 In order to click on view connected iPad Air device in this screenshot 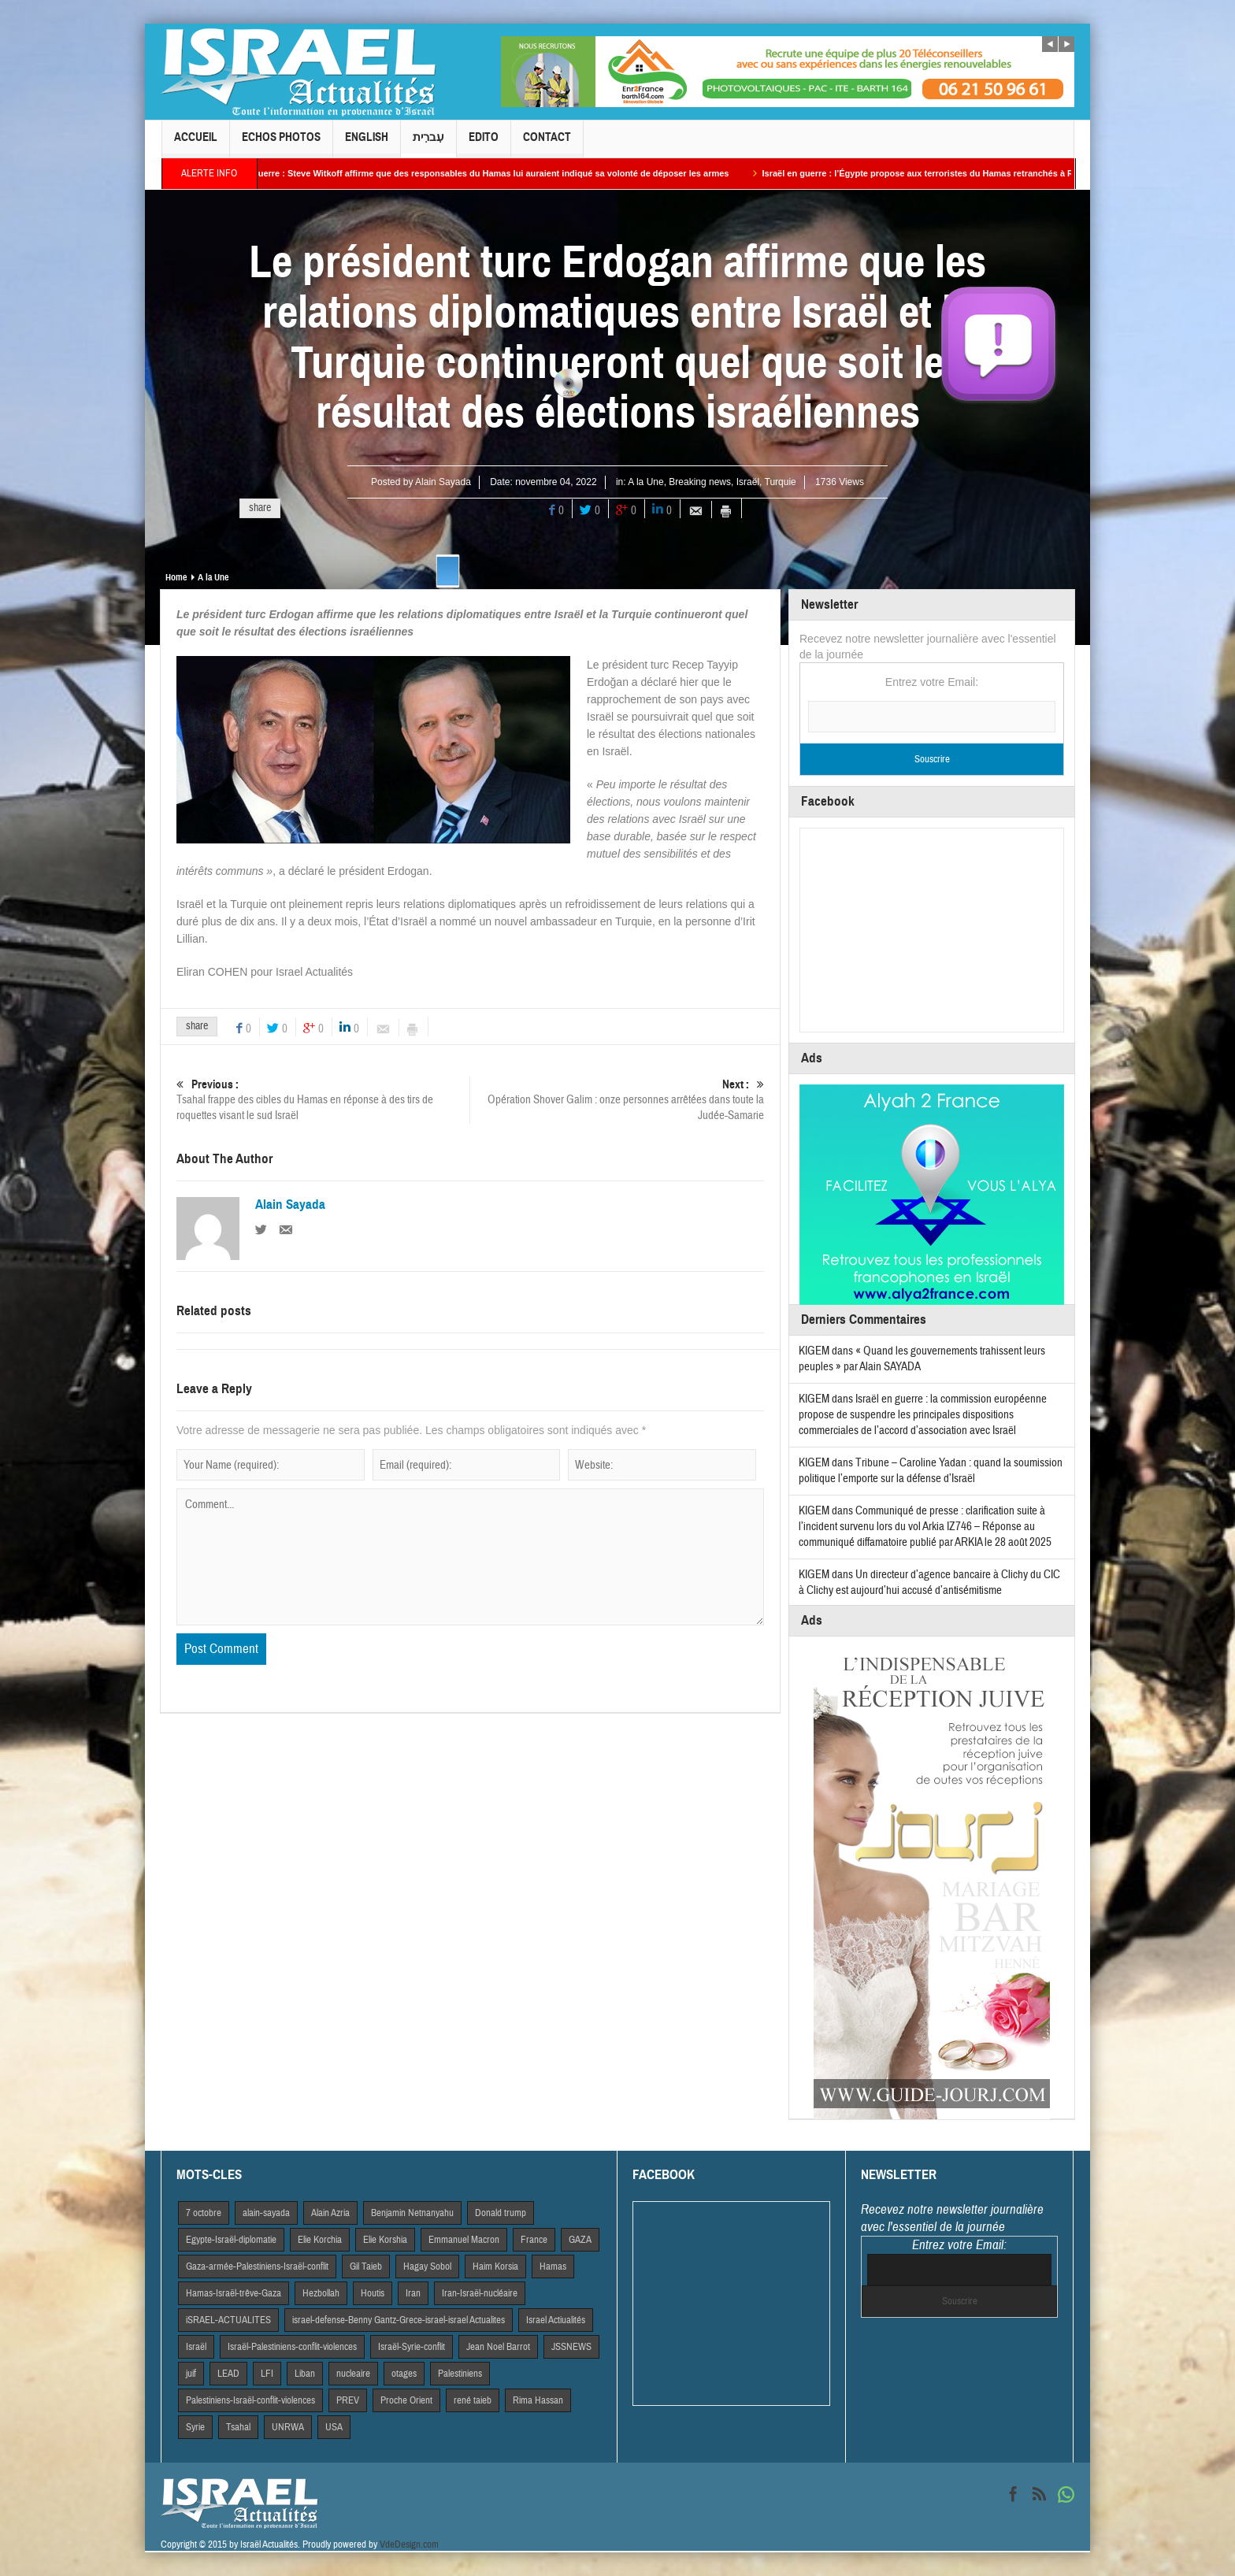, I will do `click(447, 571)`.